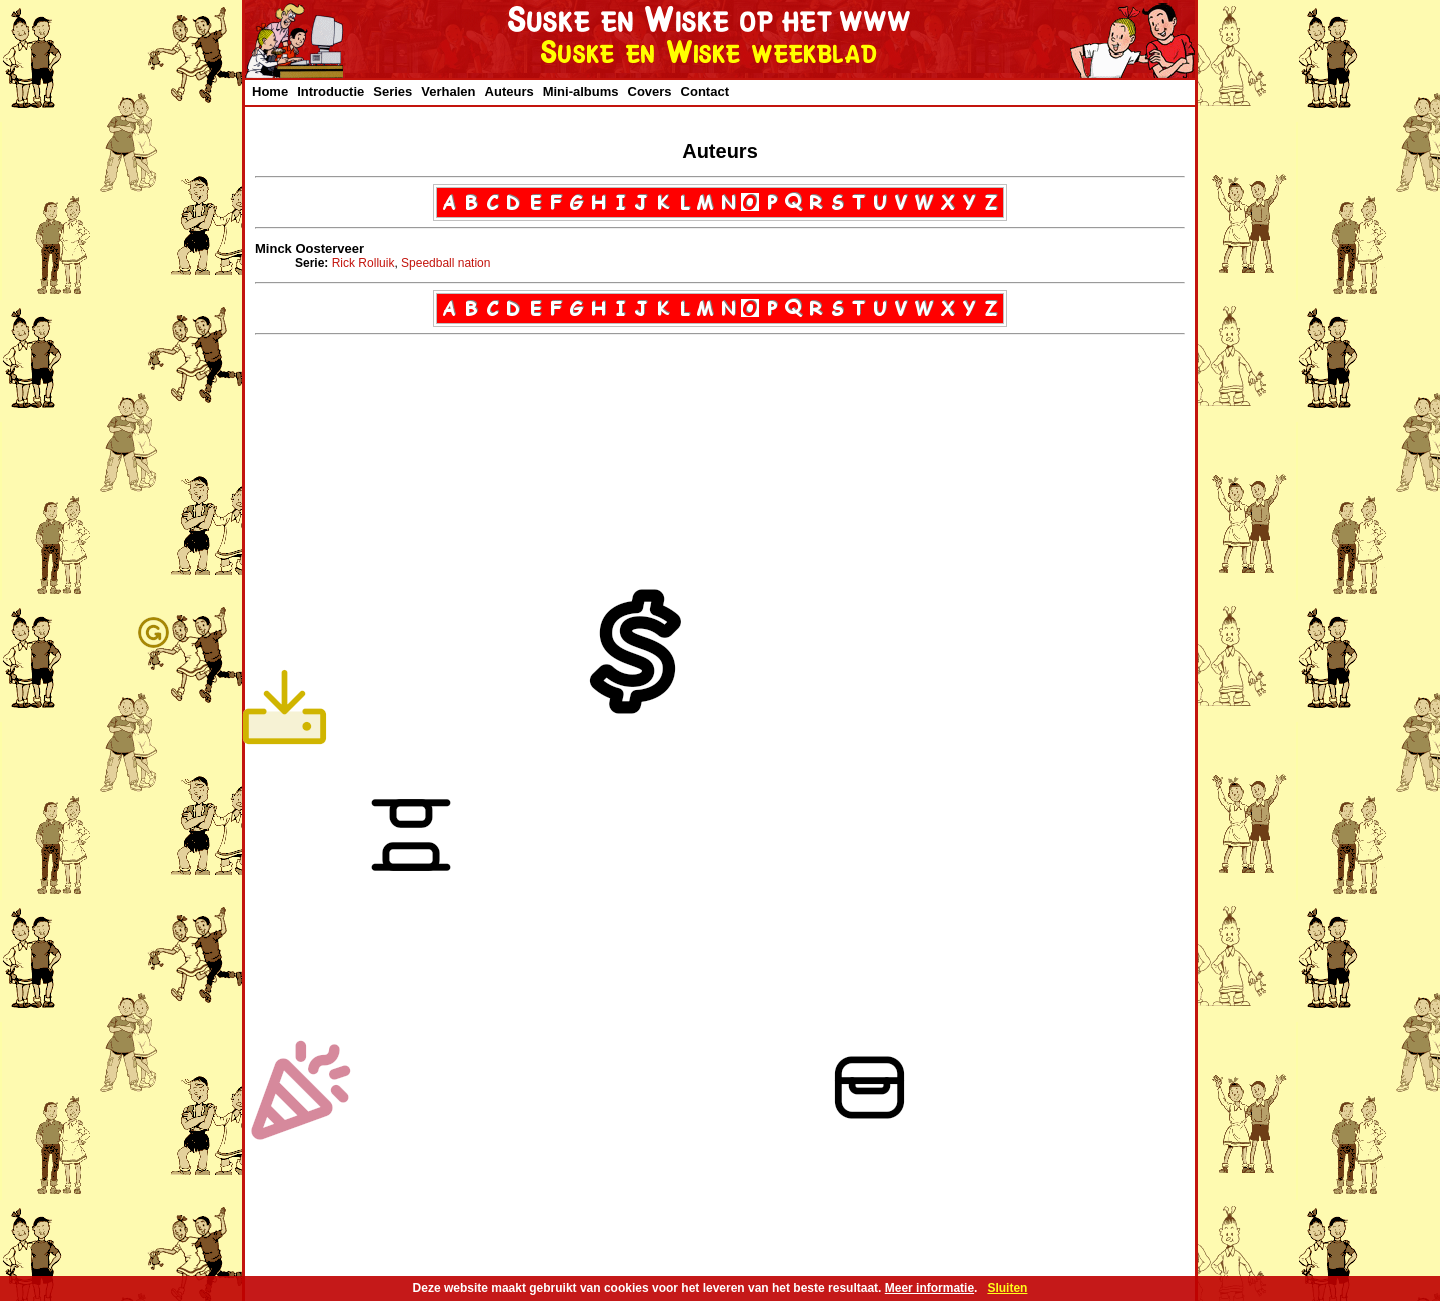  I want to click on indicates a celebration or achievement, so click(295, 1095).